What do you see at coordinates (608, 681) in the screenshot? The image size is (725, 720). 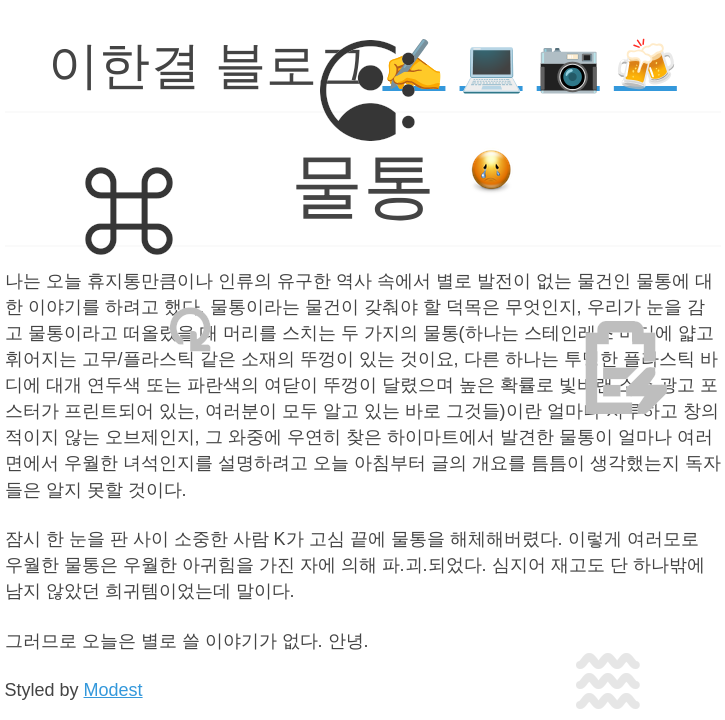 I see `indicates foggy weather conditions` at bounding box center [608, 681].